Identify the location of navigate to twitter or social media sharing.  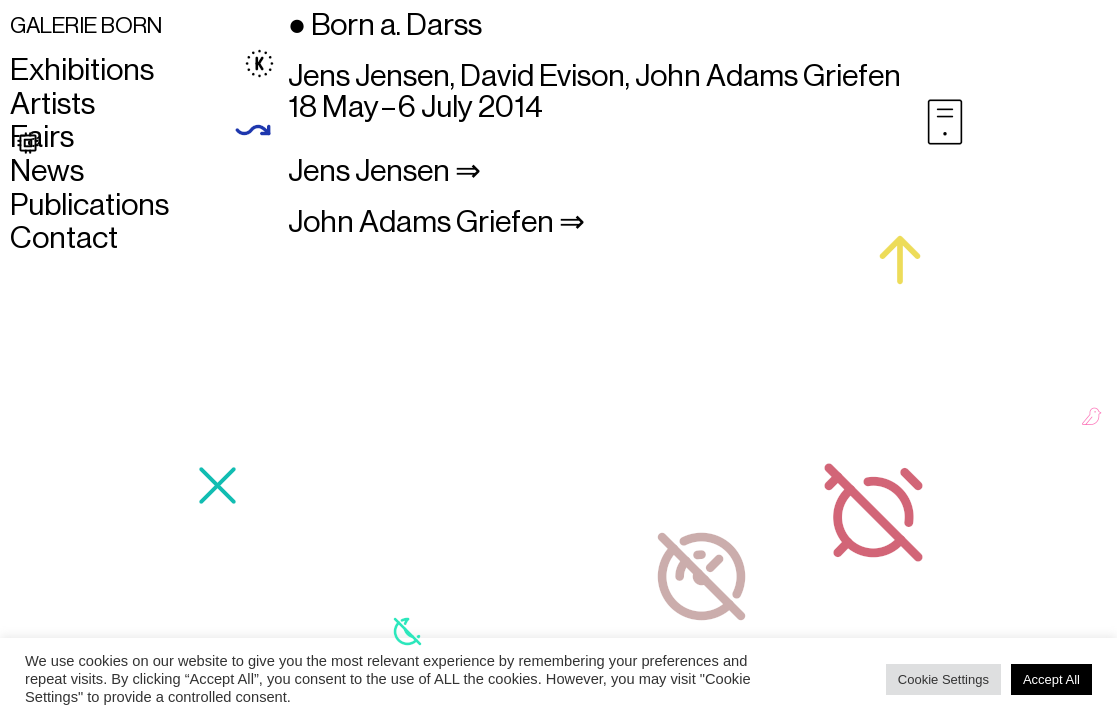
(1092, 417).